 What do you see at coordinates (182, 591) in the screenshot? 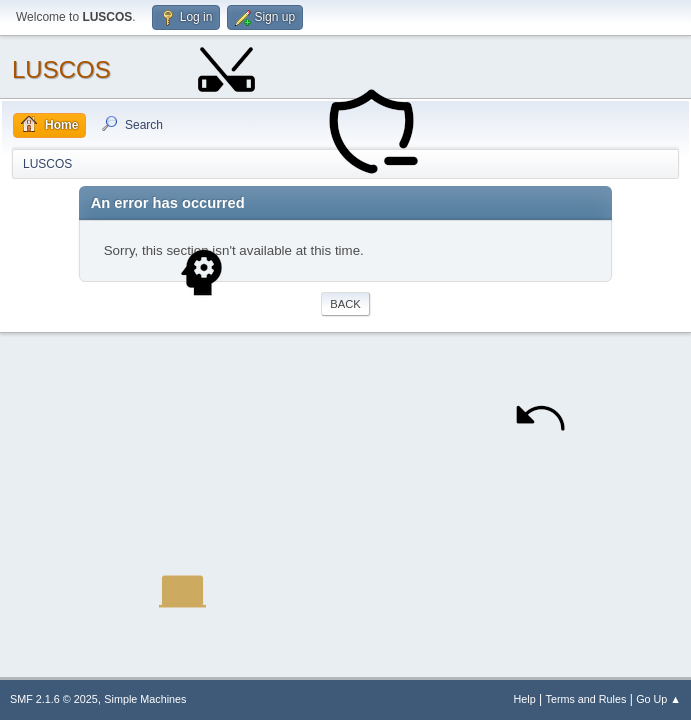
I see `switch to desktop view` at bounding box center [182, 591].